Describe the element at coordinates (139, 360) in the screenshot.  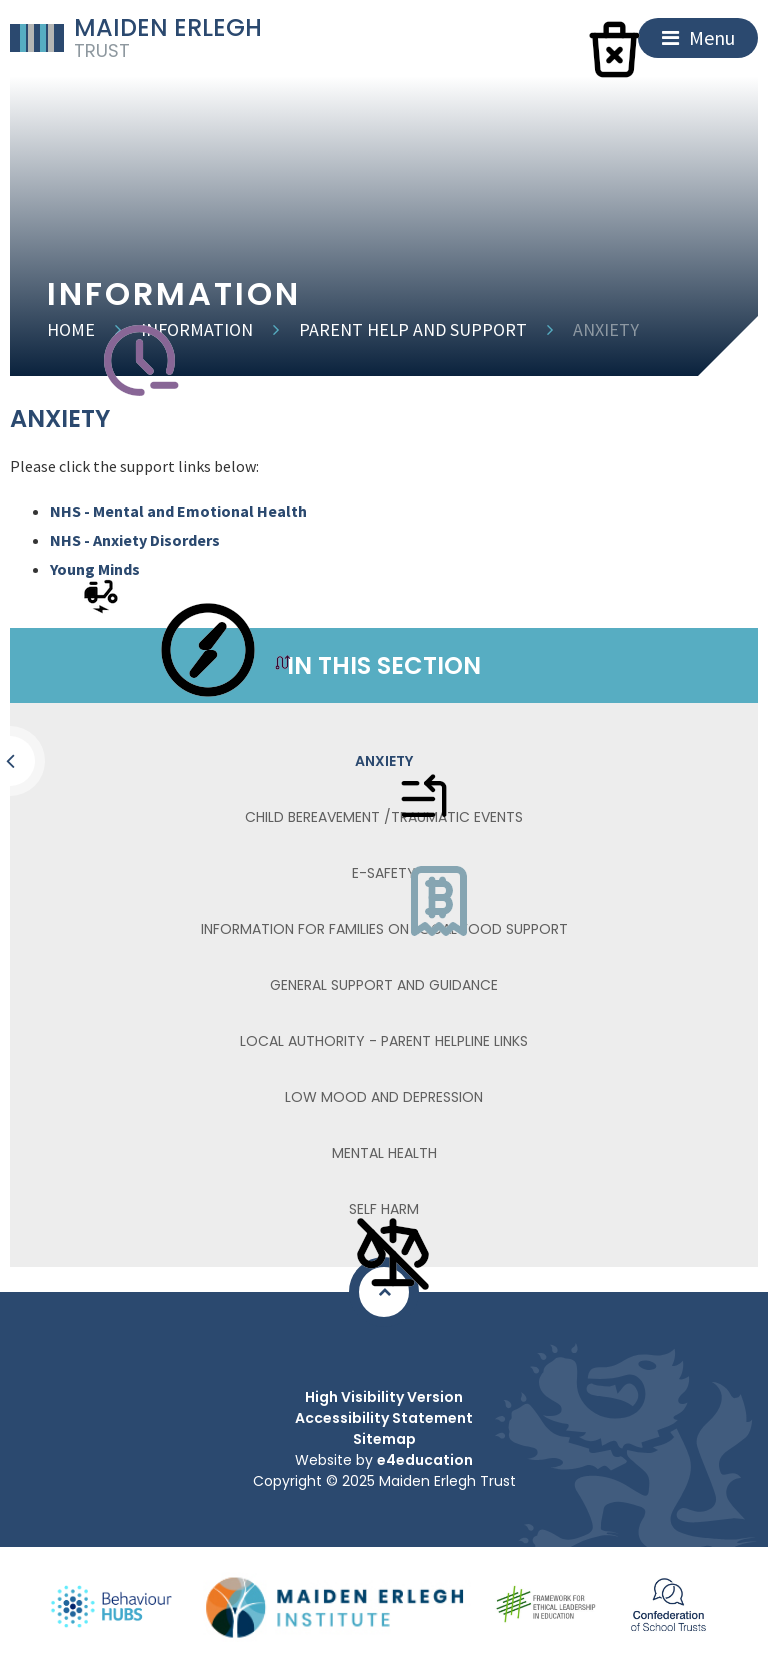
I see `remove time or reduce duration` at that location.